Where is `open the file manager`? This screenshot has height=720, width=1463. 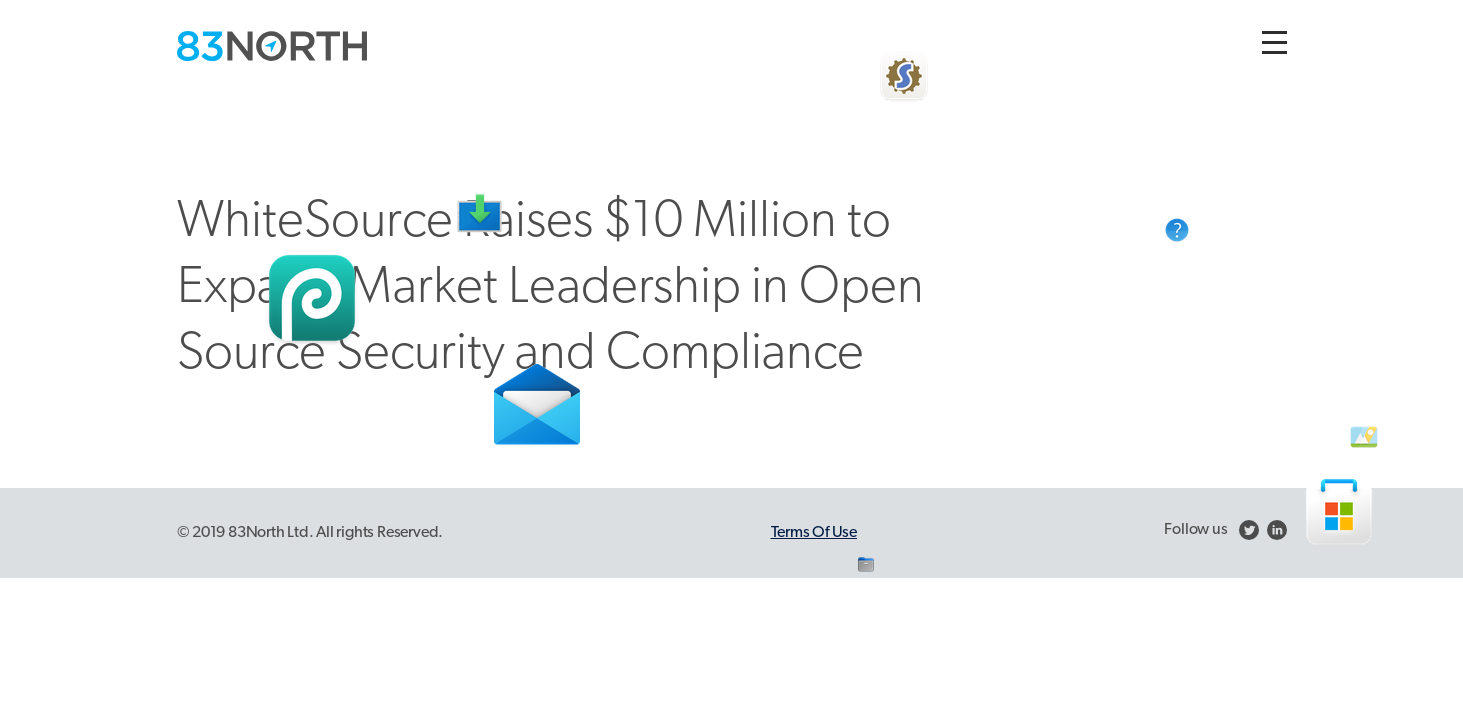 open the file manager is located at coordinates (866, 564).